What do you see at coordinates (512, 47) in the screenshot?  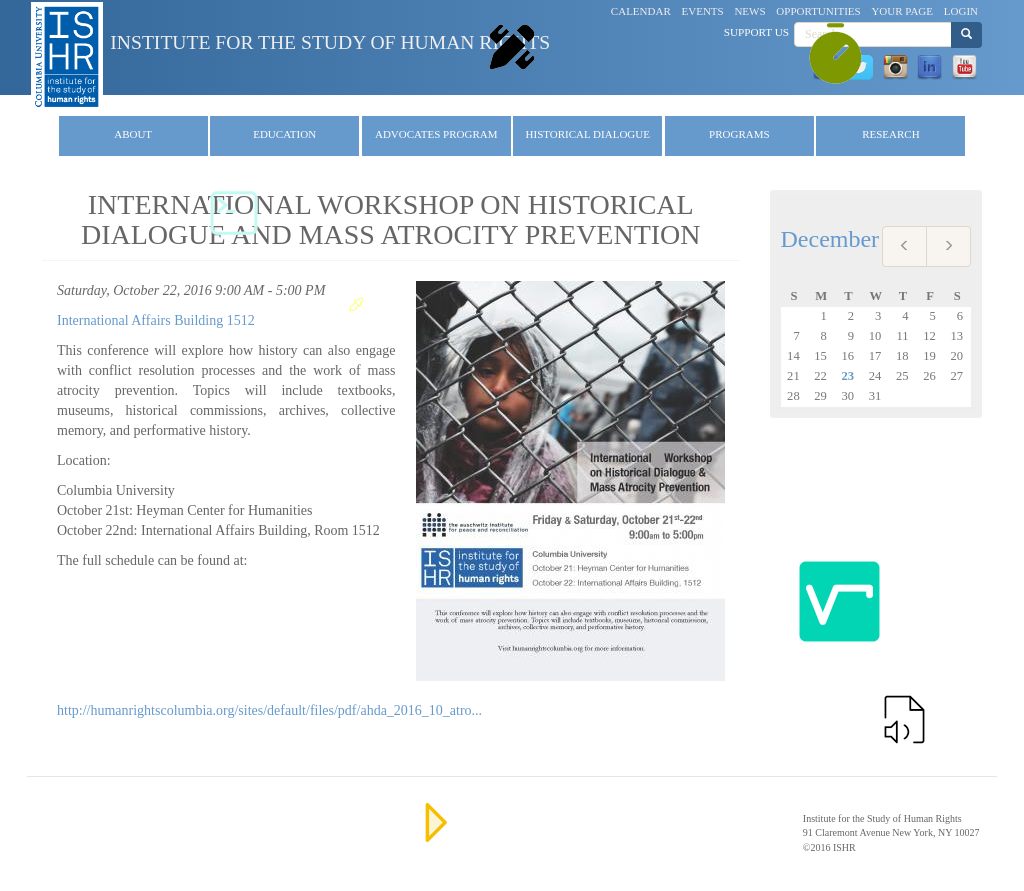 I see `access design or editing tools` at bounding box center [512, 47].